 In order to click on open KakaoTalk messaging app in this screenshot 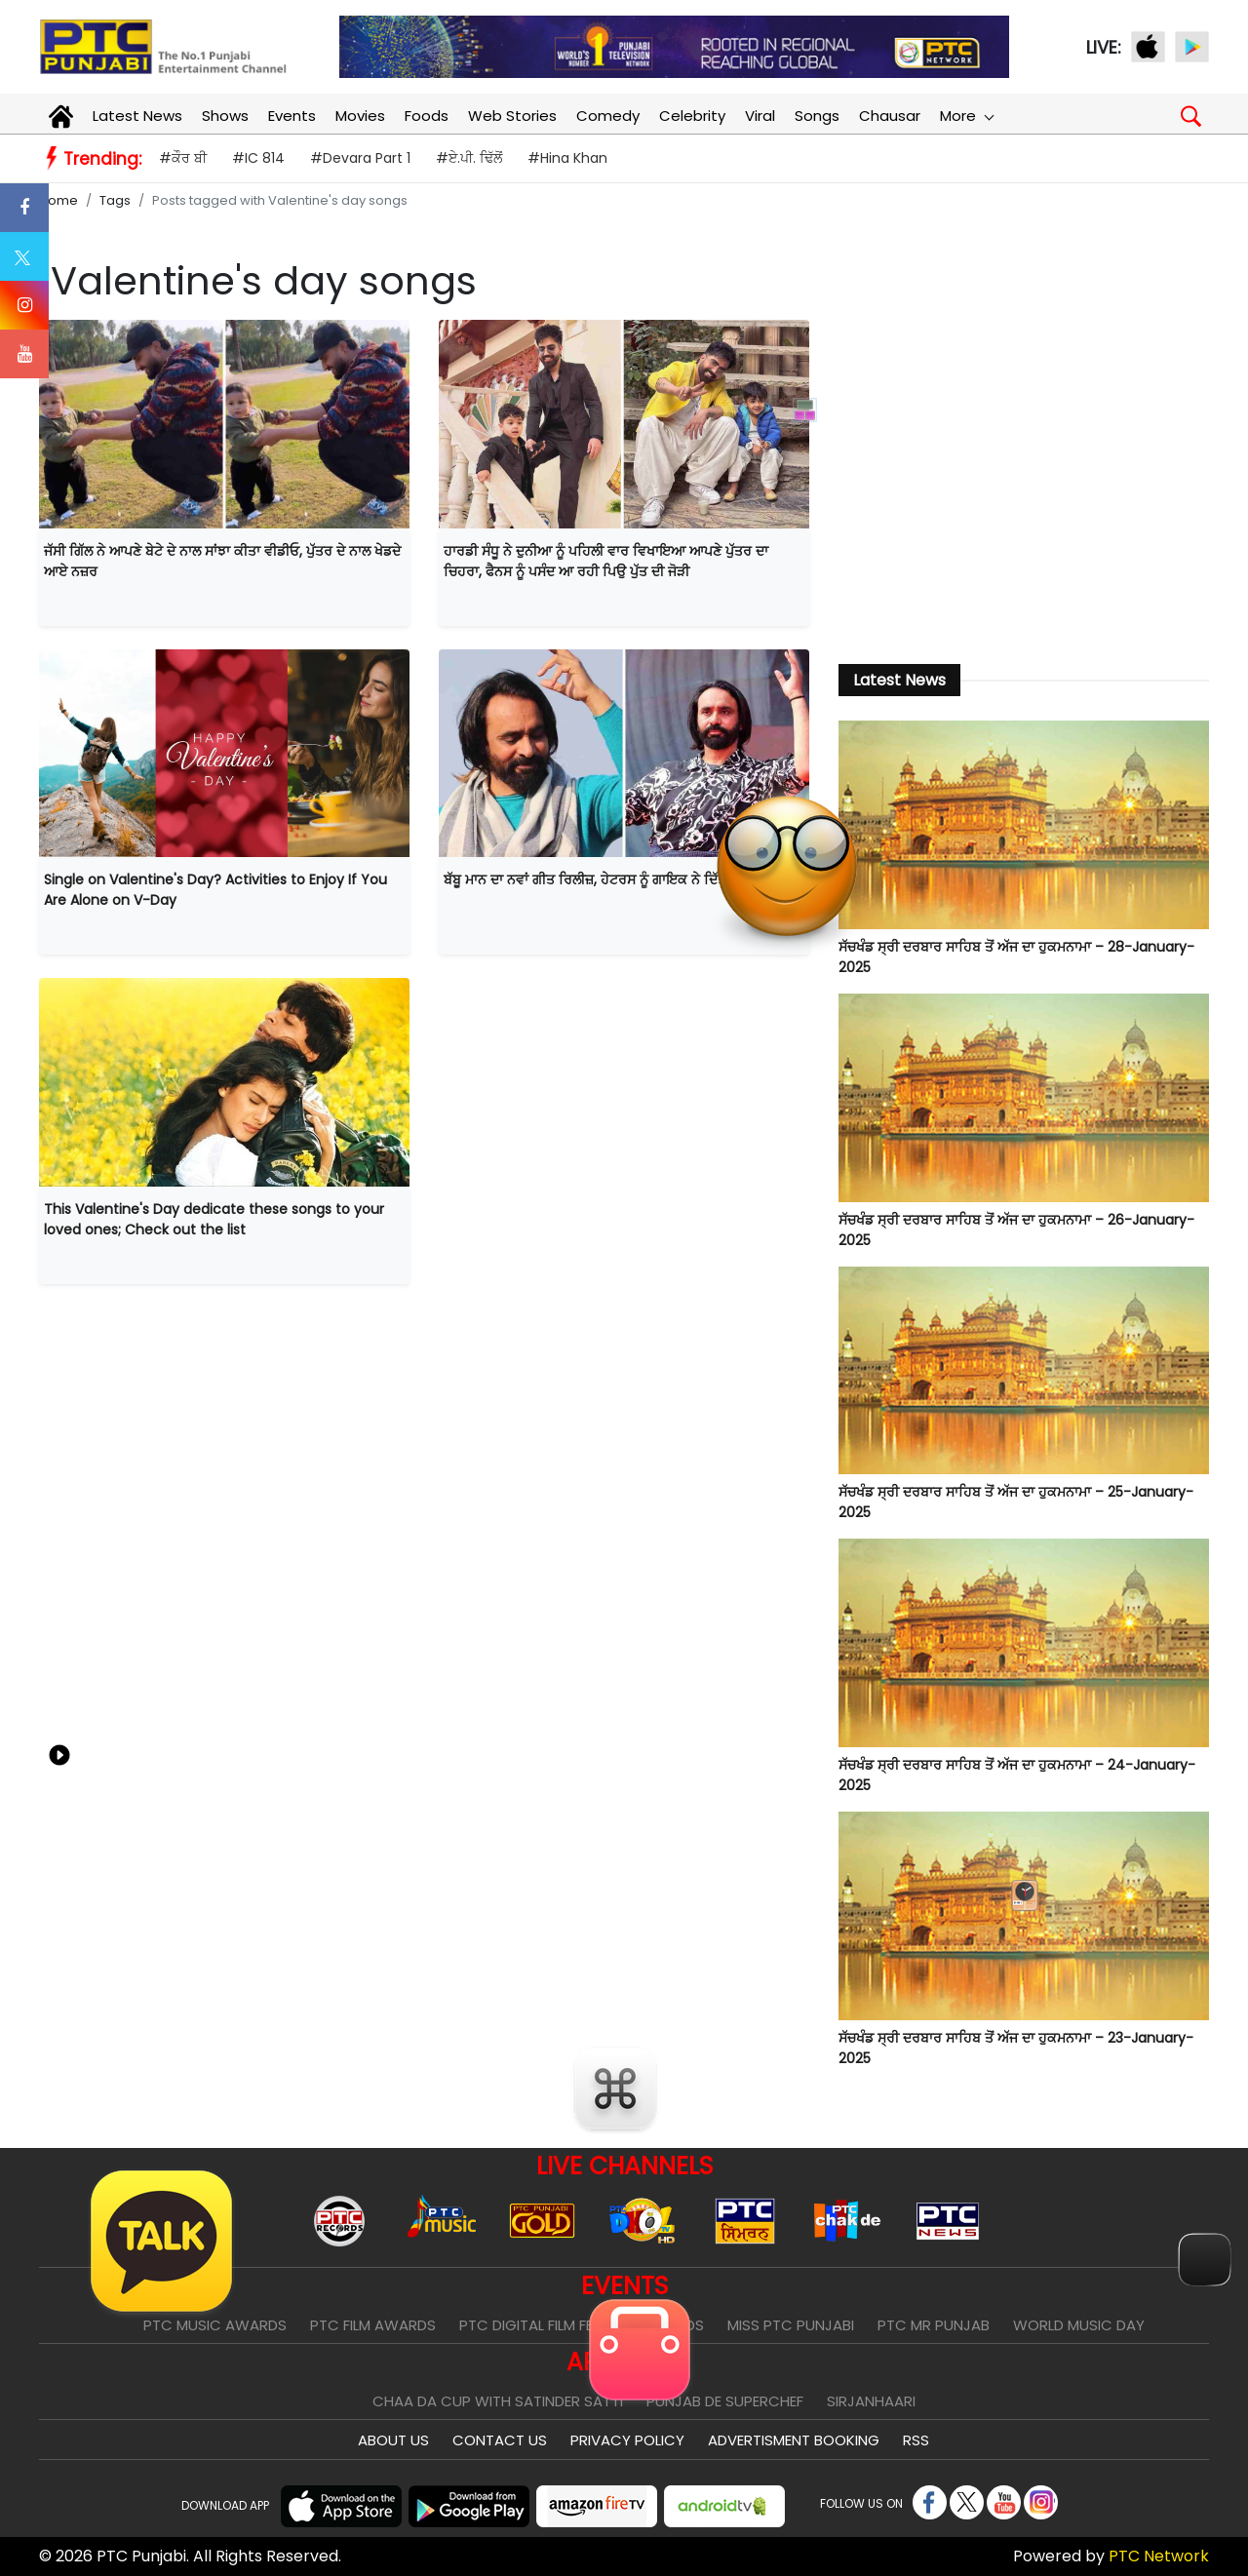, I will do `click(161, 2241)`.